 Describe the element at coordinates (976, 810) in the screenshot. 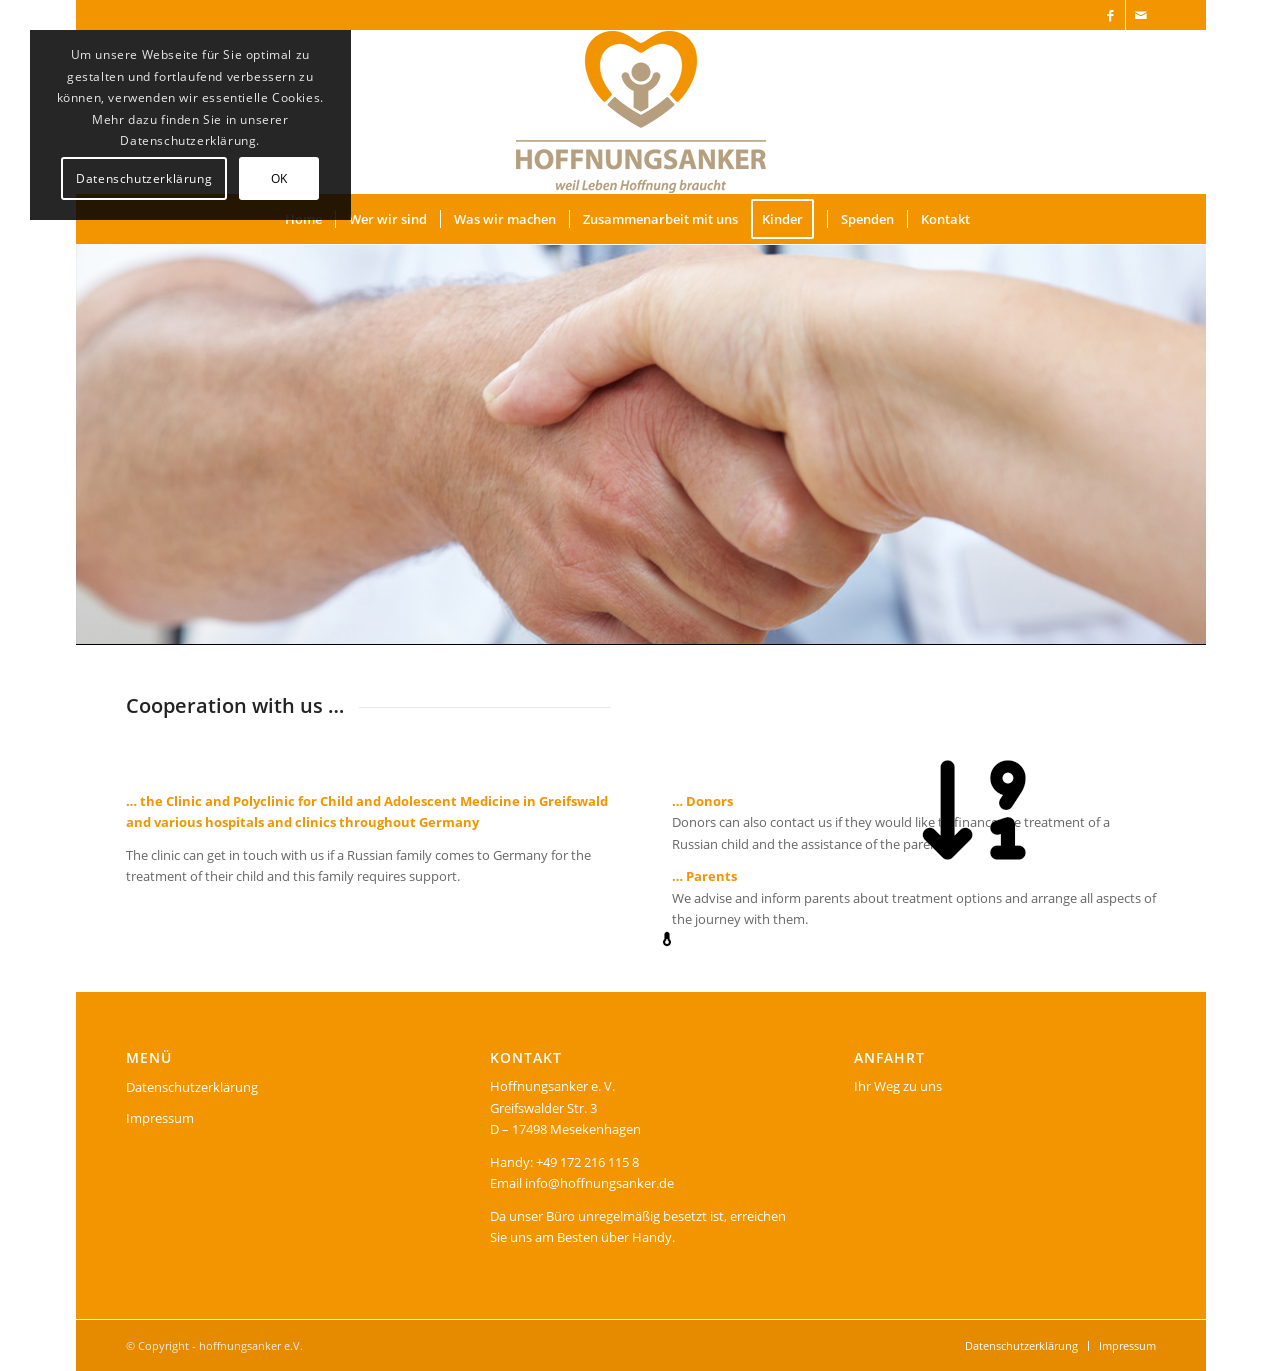

I see `sort numbers in descending order (9 to 1)` at that location.